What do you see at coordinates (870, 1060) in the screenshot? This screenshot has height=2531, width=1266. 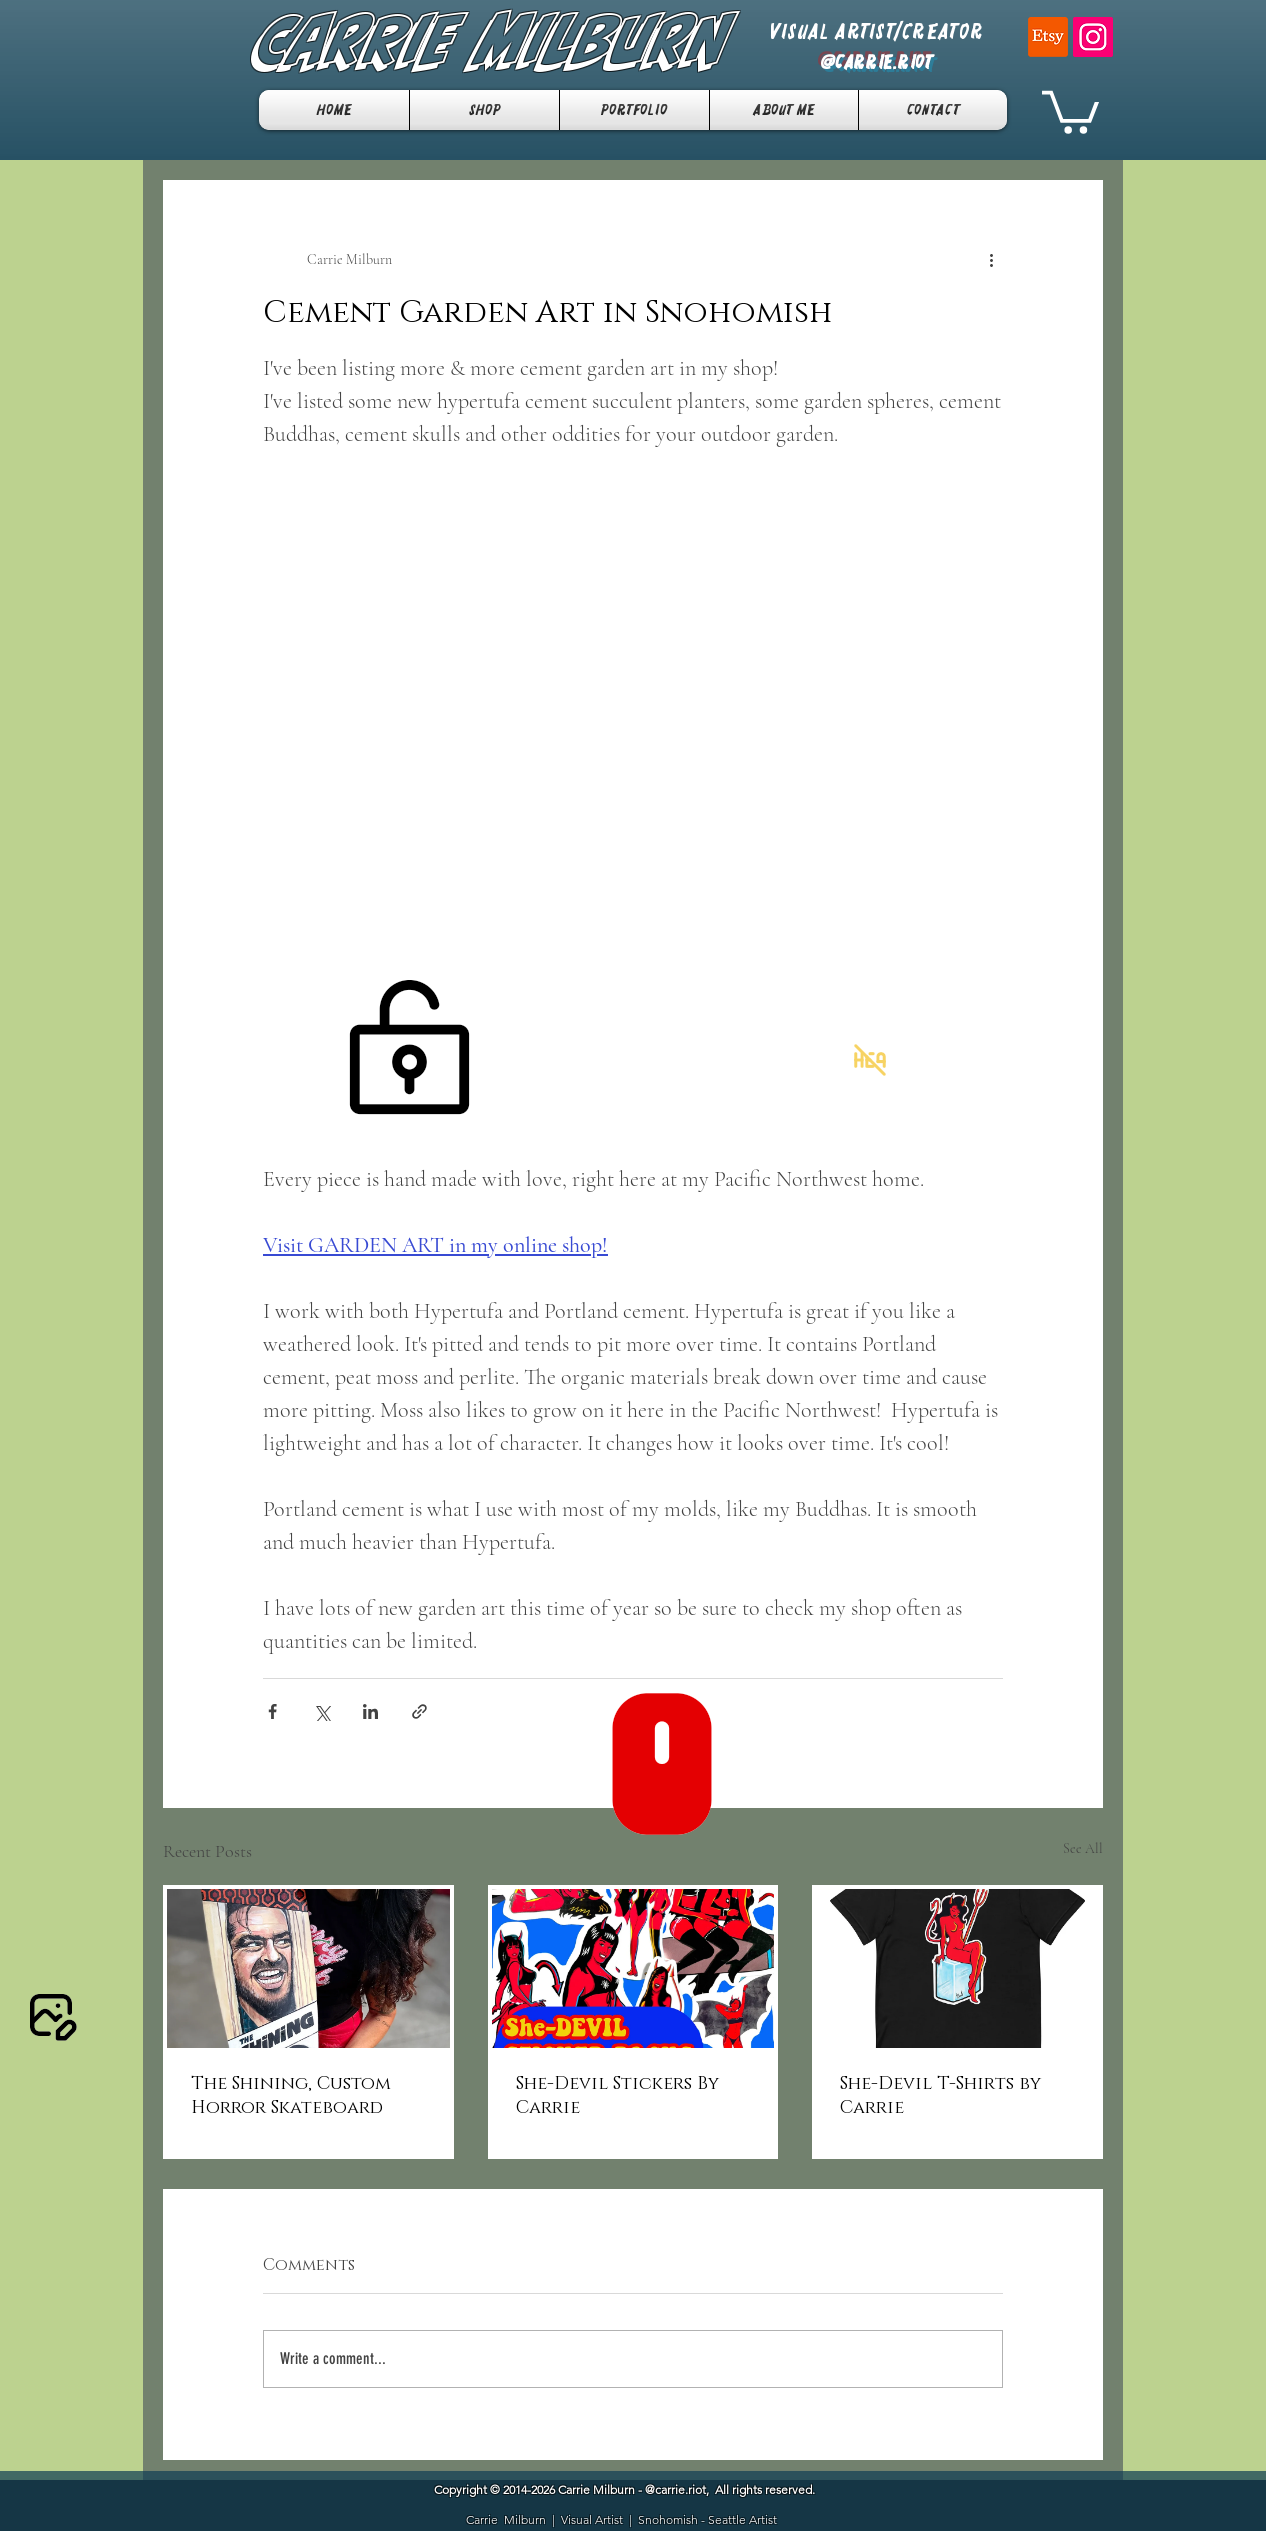 I see `disable HTTP HEAD request method` at bounding box center [870, 1060].